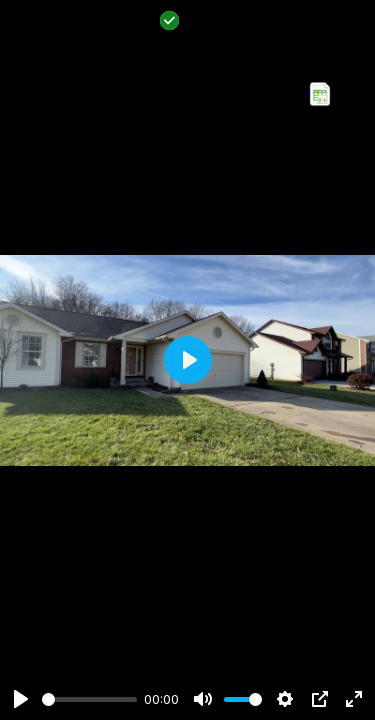  What do you see at coordinates (169, 20) in the screenshot?
I see `confirm or approve an action` at bounding box center [169, 20].